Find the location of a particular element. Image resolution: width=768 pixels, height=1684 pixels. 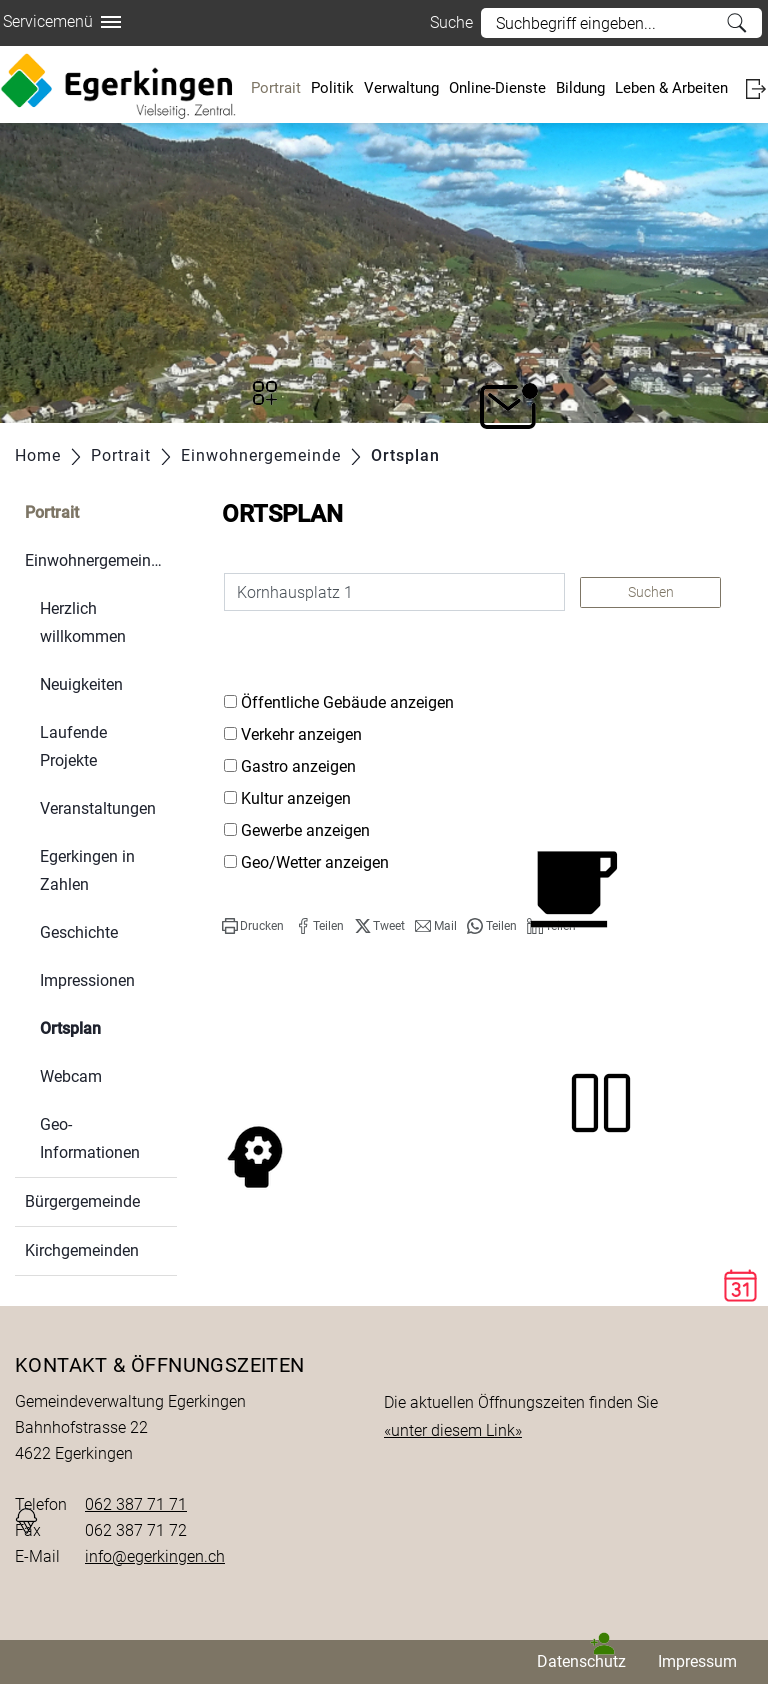

add a new contact or friend is located at coordinates (602, 1643).